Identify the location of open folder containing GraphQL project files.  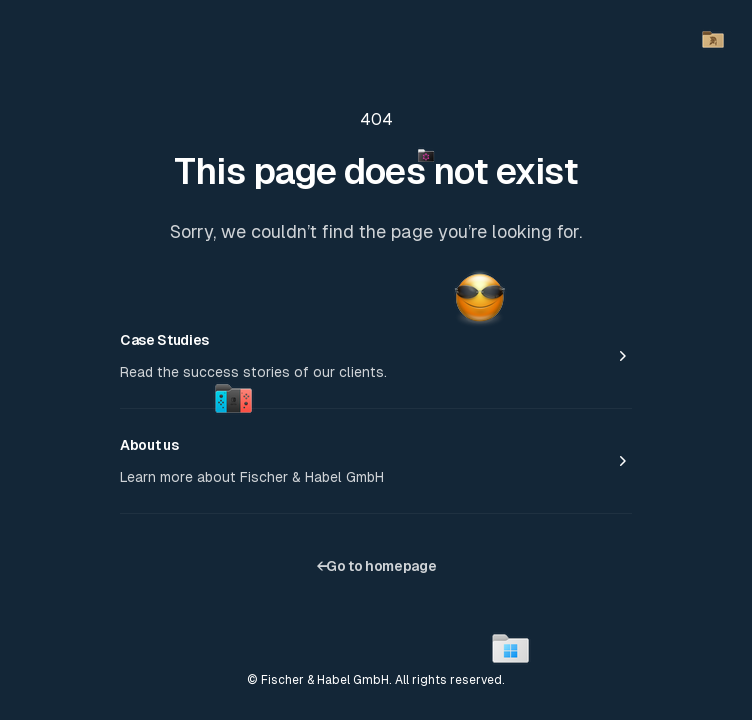
(426, 156).